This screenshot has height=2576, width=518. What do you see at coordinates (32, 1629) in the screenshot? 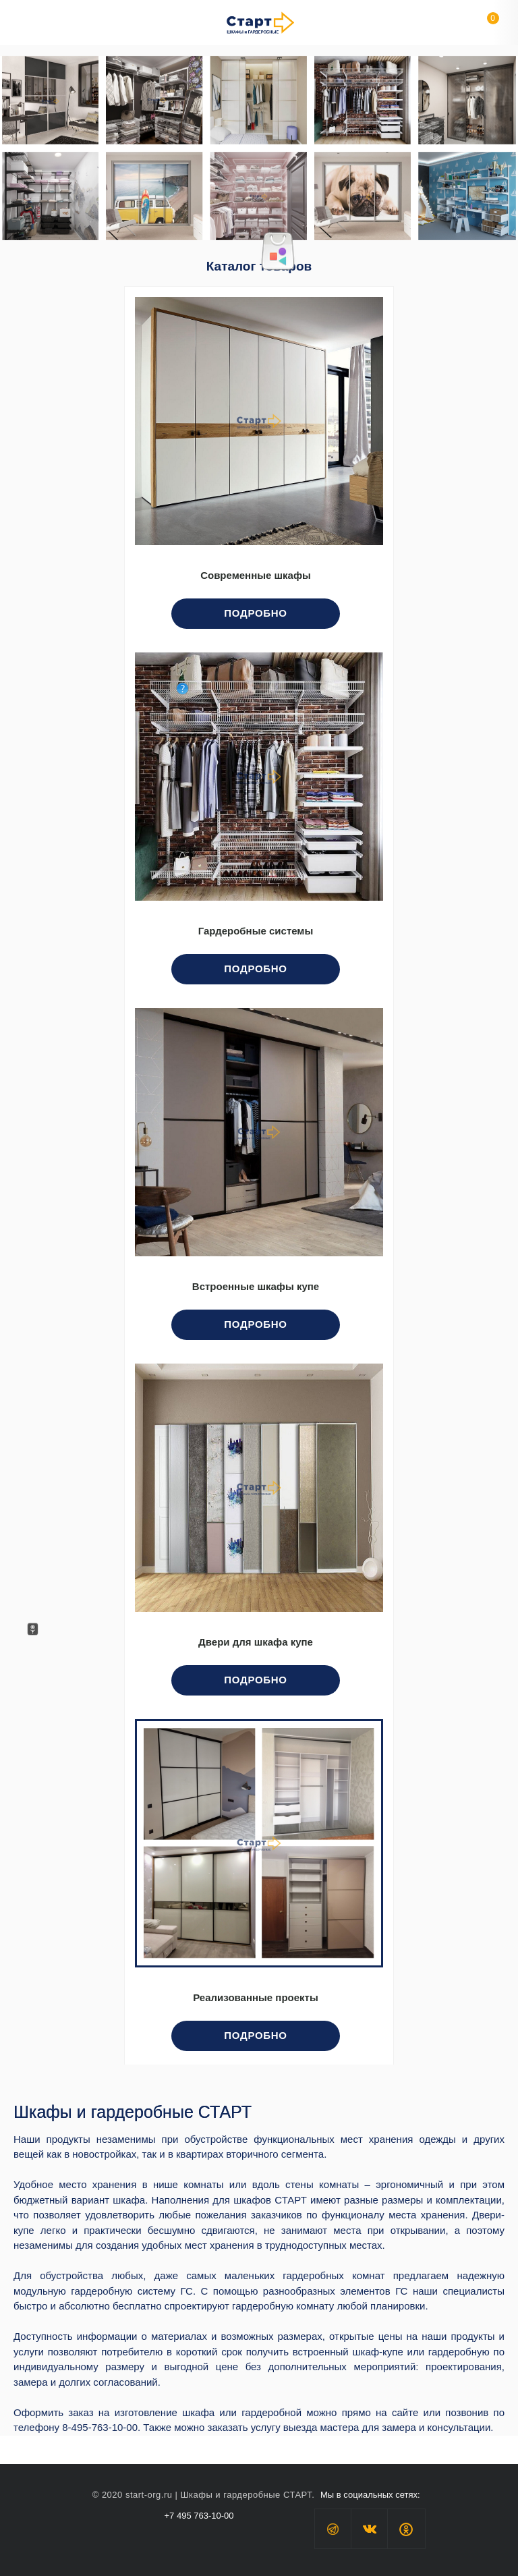
I see `open the backups application` at bounding box center [32, 1629].